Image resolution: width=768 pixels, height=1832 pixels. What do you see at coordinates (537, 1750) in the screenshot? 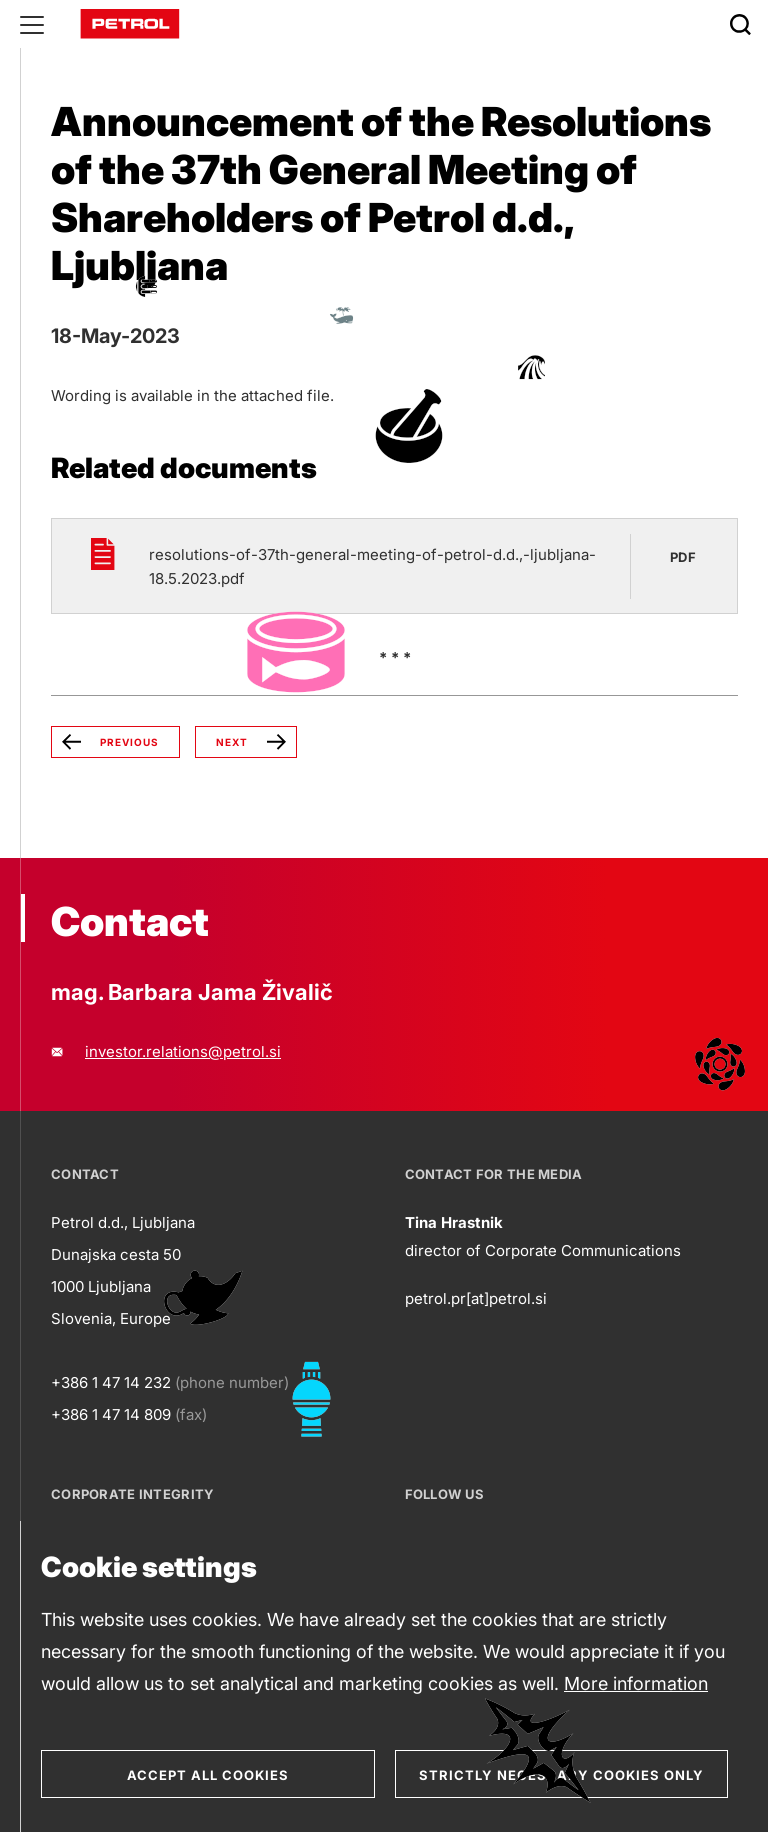
I see `indicates damage or injury status in a game` at bounding box center [537, 1750].